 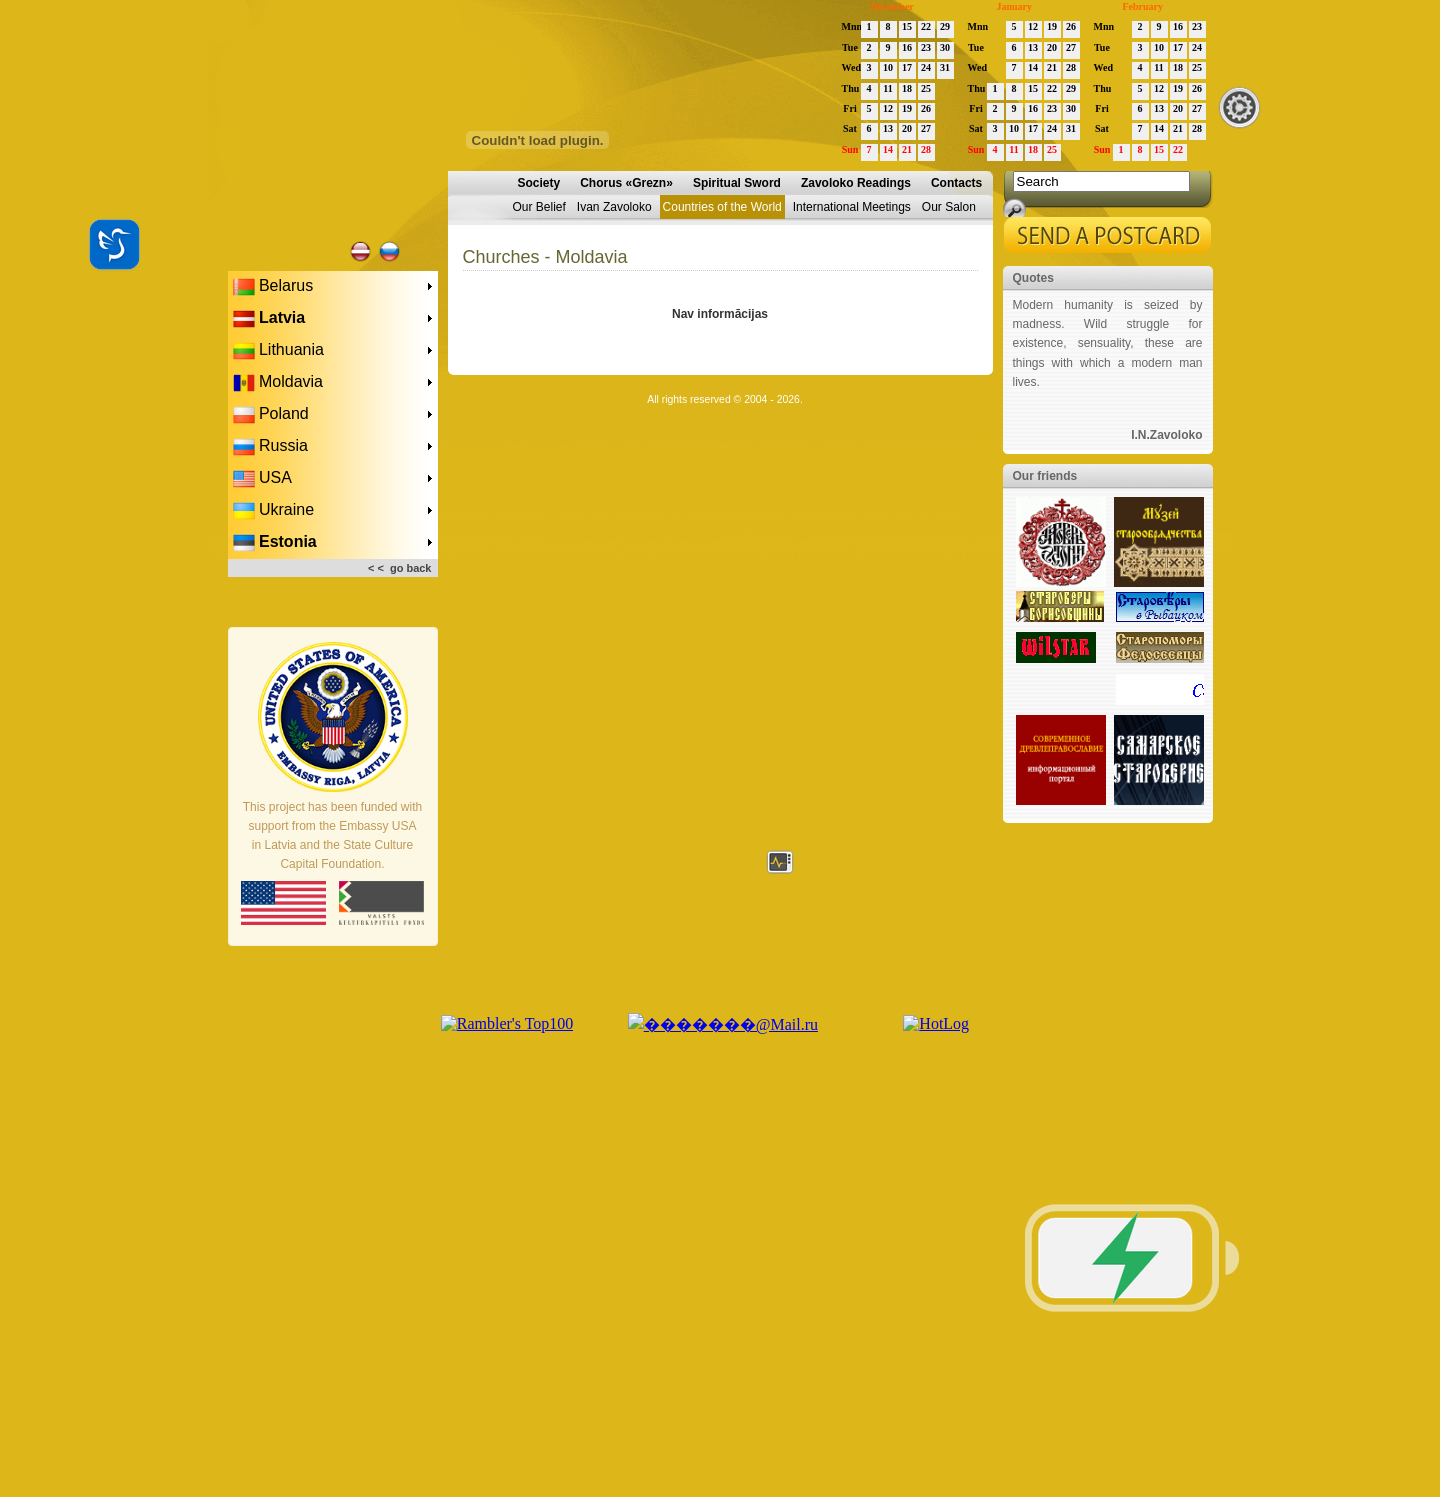 What do you see at coordinates (114, 244) in the screenshot?
I see `launch lubuntu application` at bounding box center [114, 244].